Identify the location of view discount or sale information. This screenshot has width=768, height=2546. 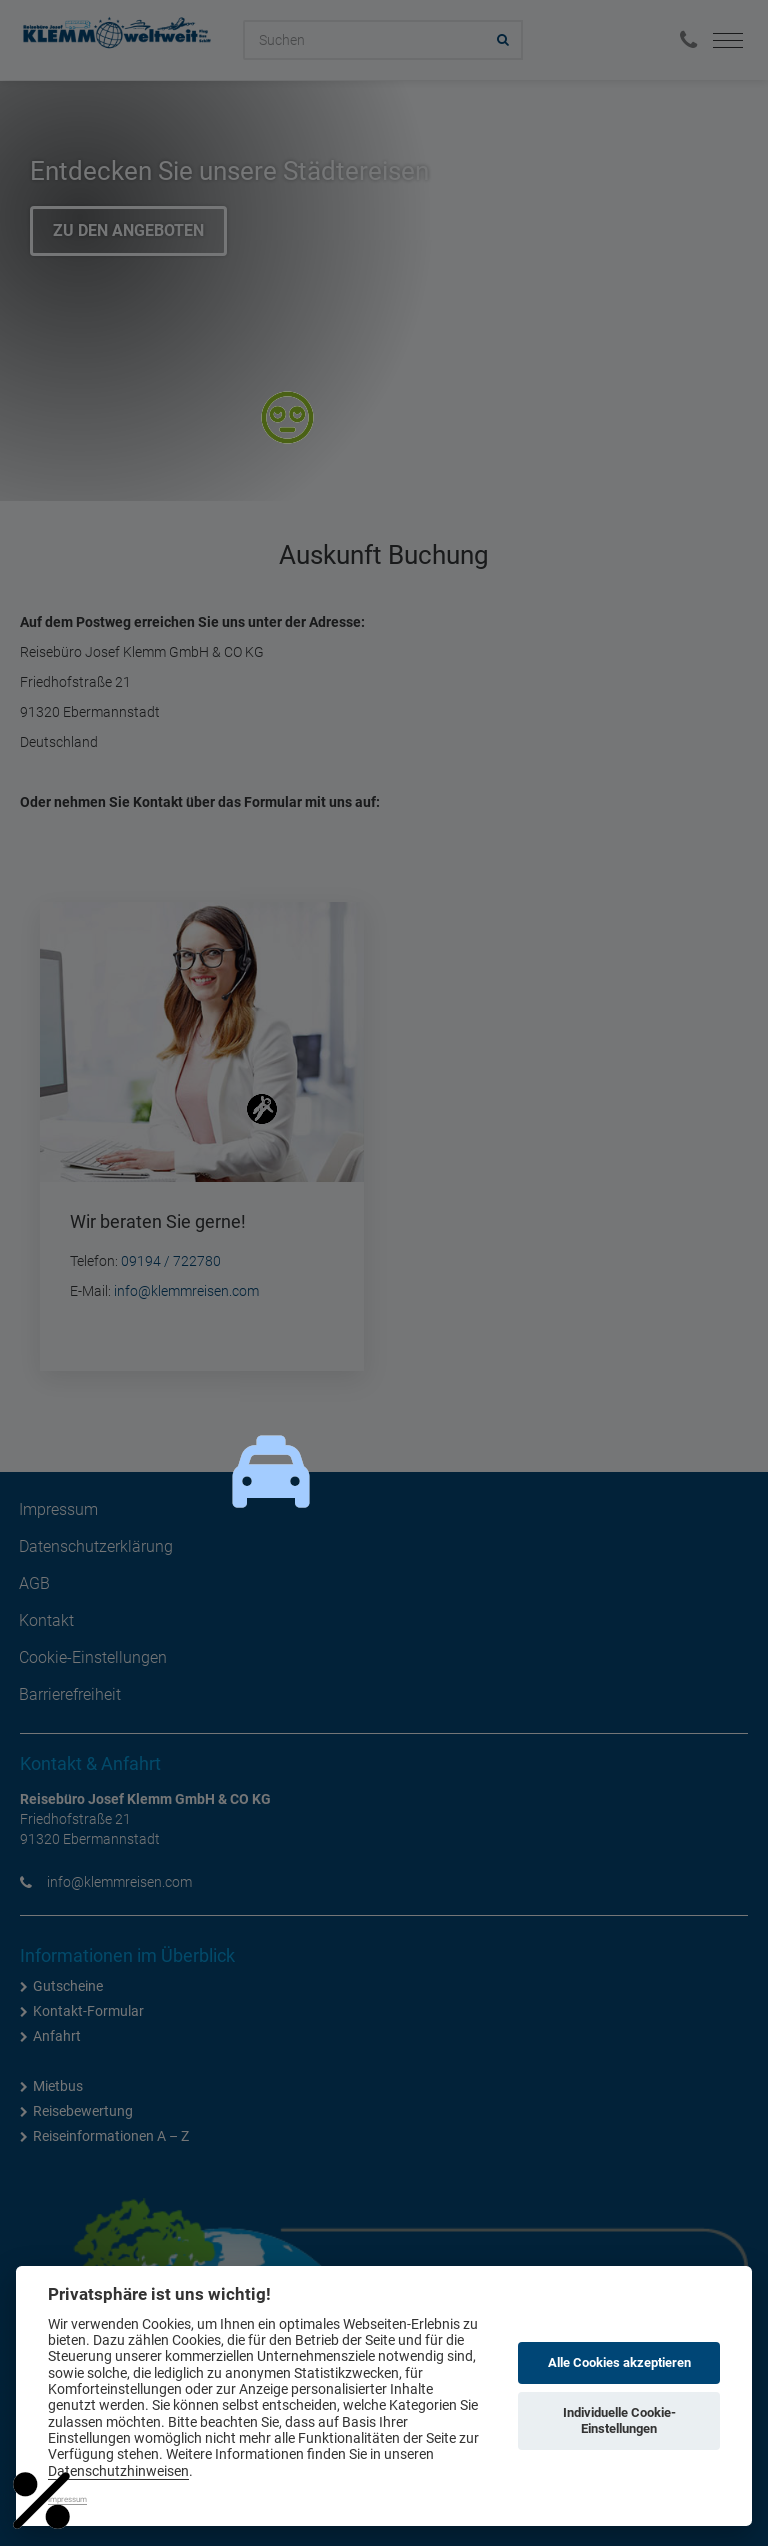
(41, 2500).